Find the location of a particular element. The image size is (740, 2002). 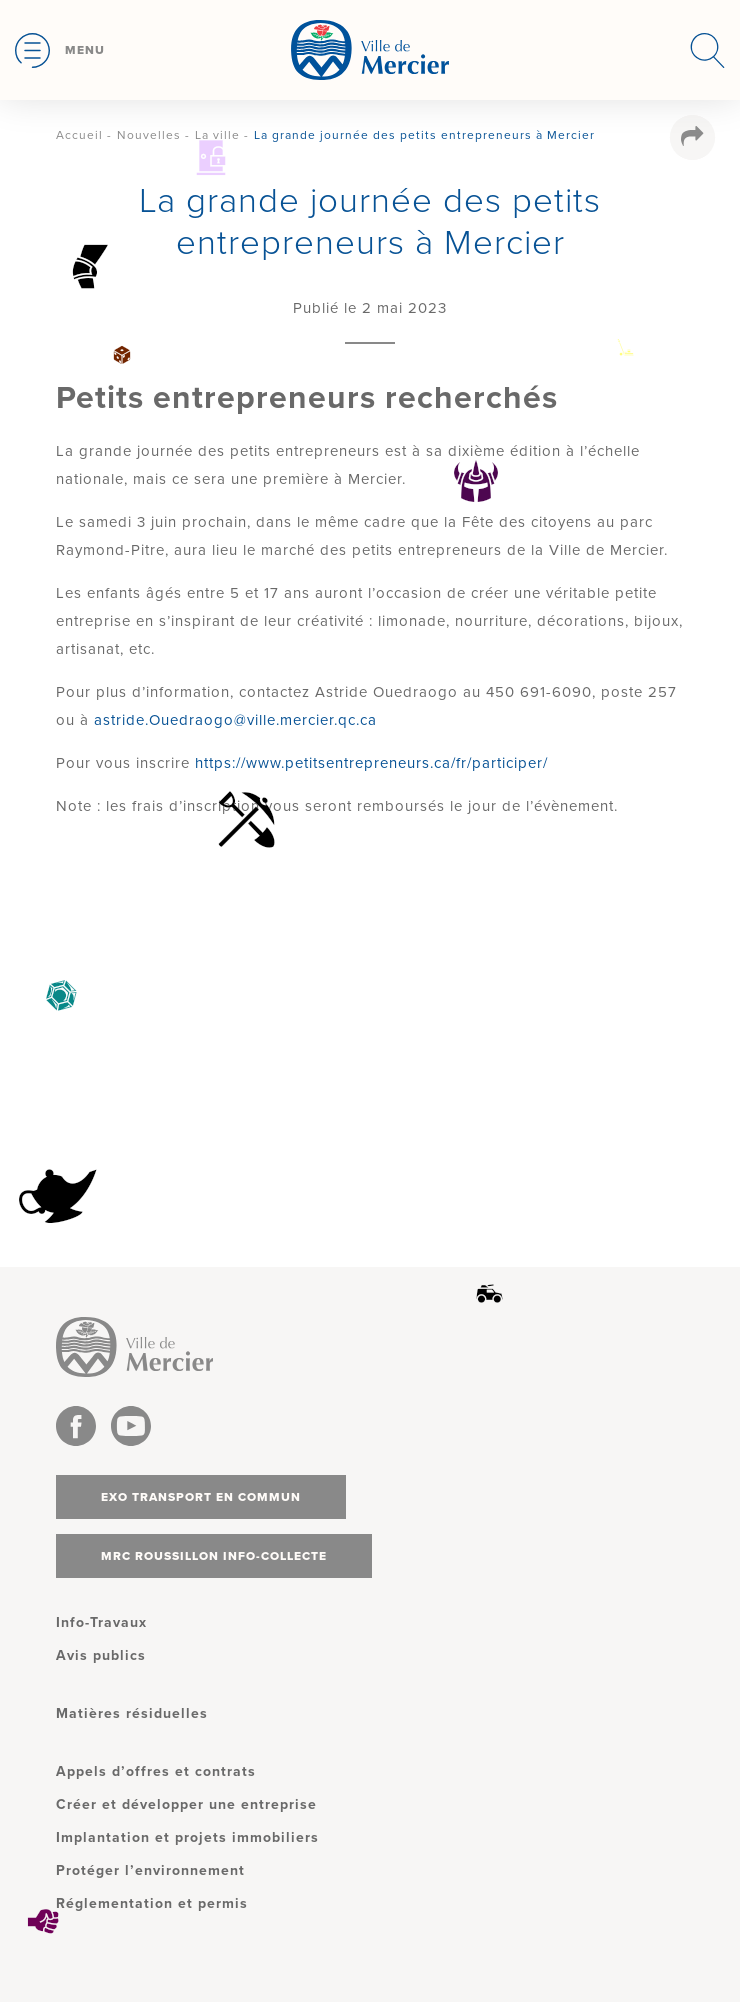

in-game premium currency or gems is located at coordinates (61, 995).